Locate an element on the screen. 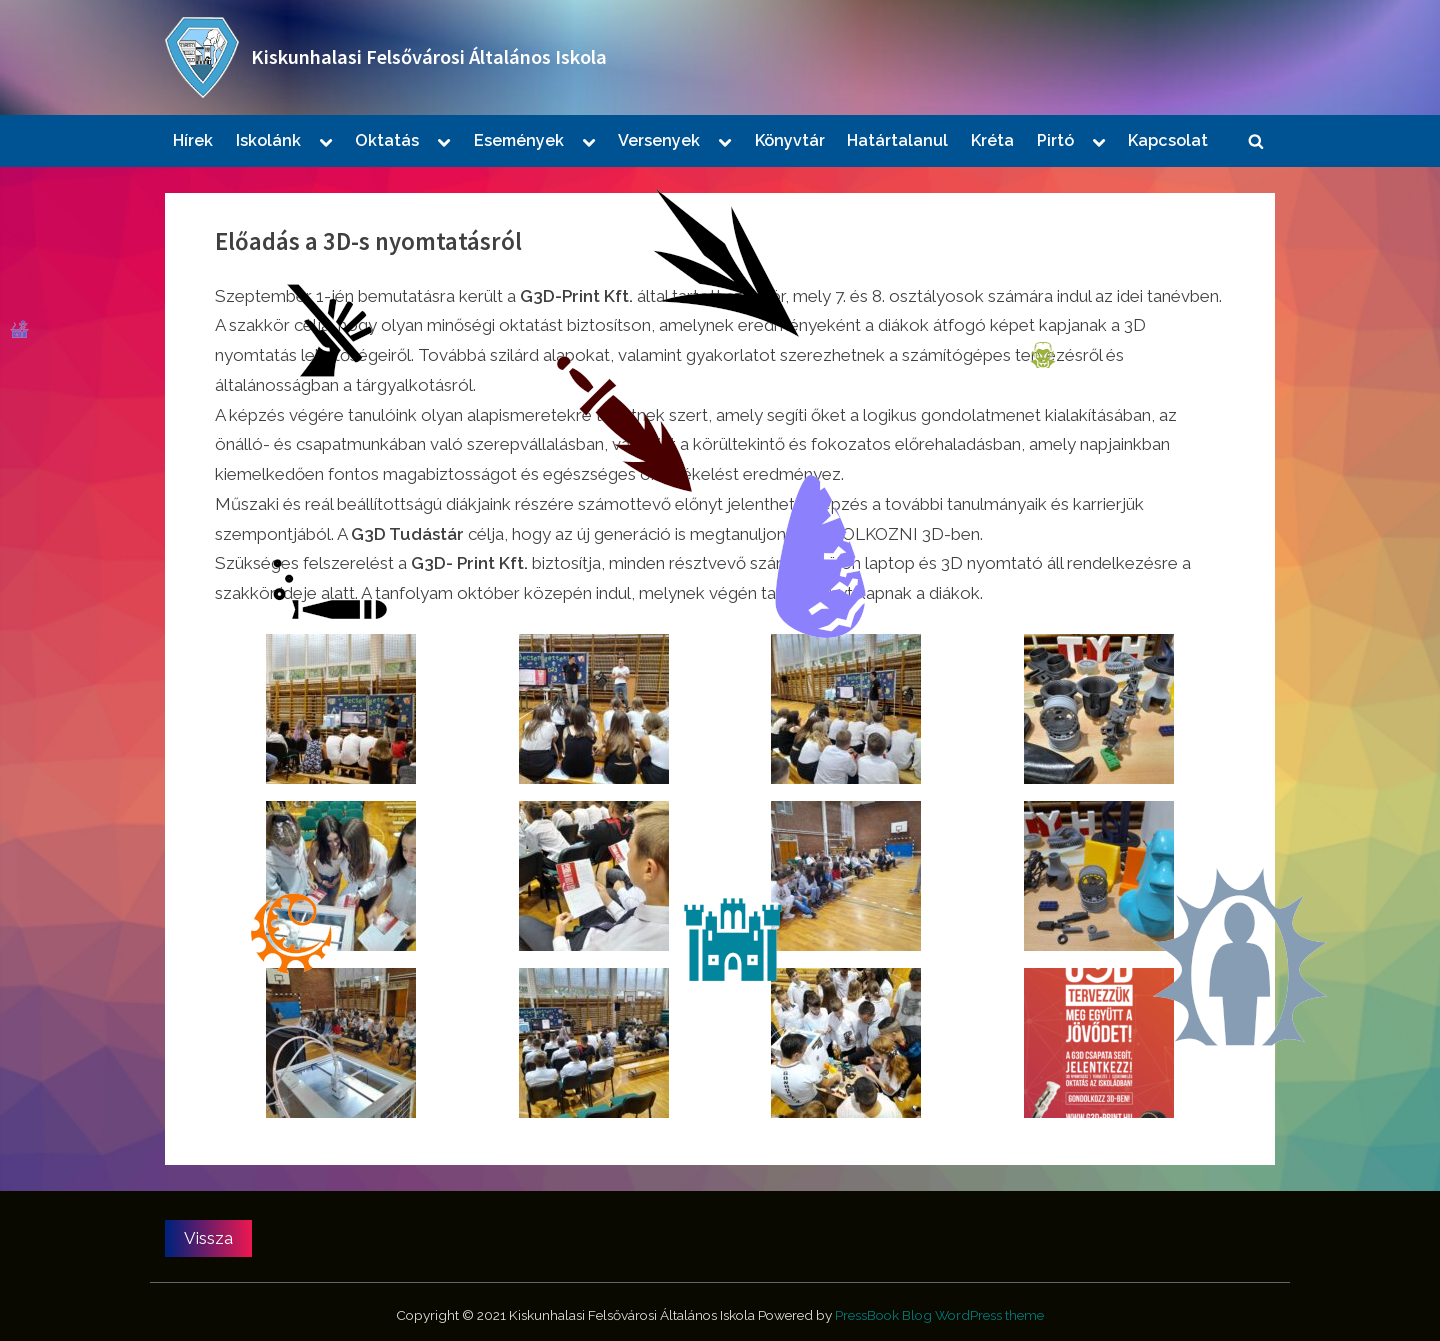 Image resolution: width=1440 pixels, height=1341 pixels. activate aura or special ability is located at coordinates (1239, 957).